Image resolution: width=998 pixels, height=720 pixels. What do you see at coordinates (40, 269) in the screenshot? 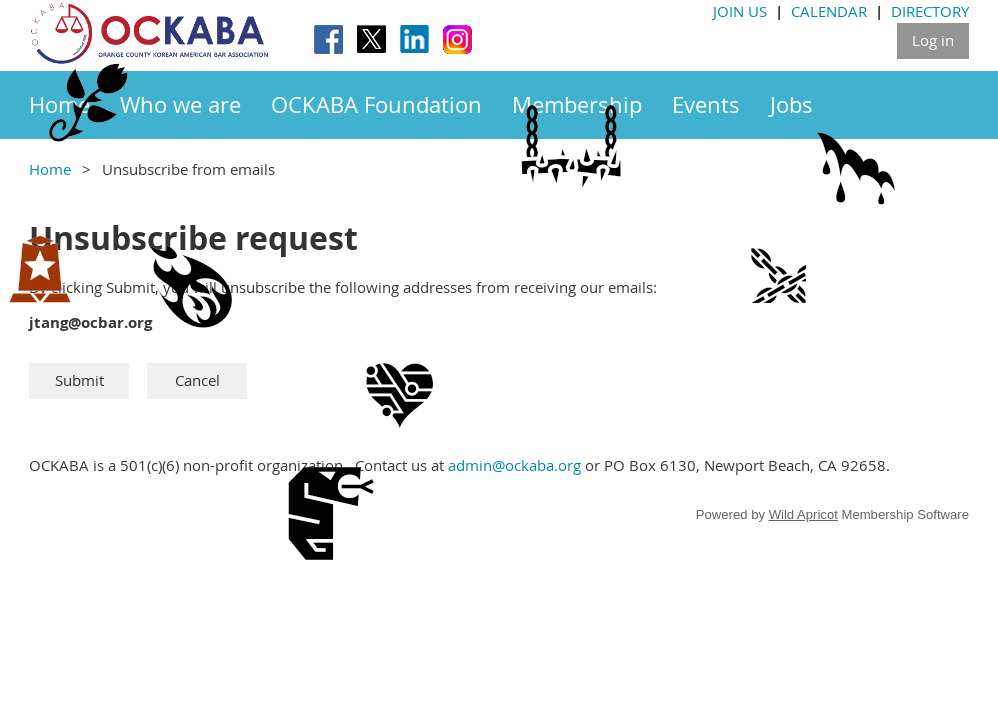
I see `access shrine or altar features in gameplay` at bounding box center [40, 269].